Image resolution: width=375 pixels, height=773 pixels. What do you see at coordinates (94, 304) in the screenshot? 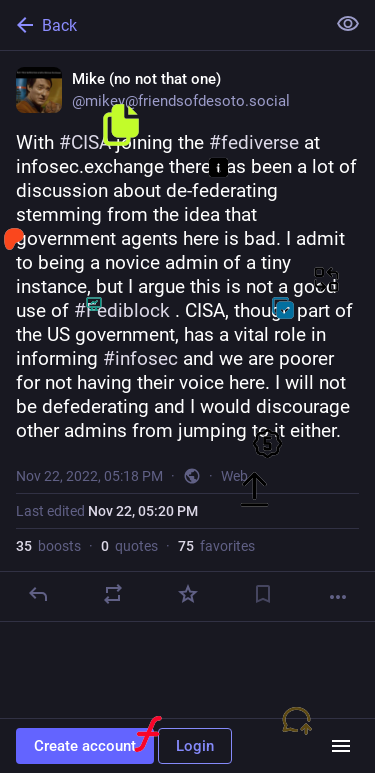
I see `view device performance analytics` at bounding box center [94, 304].